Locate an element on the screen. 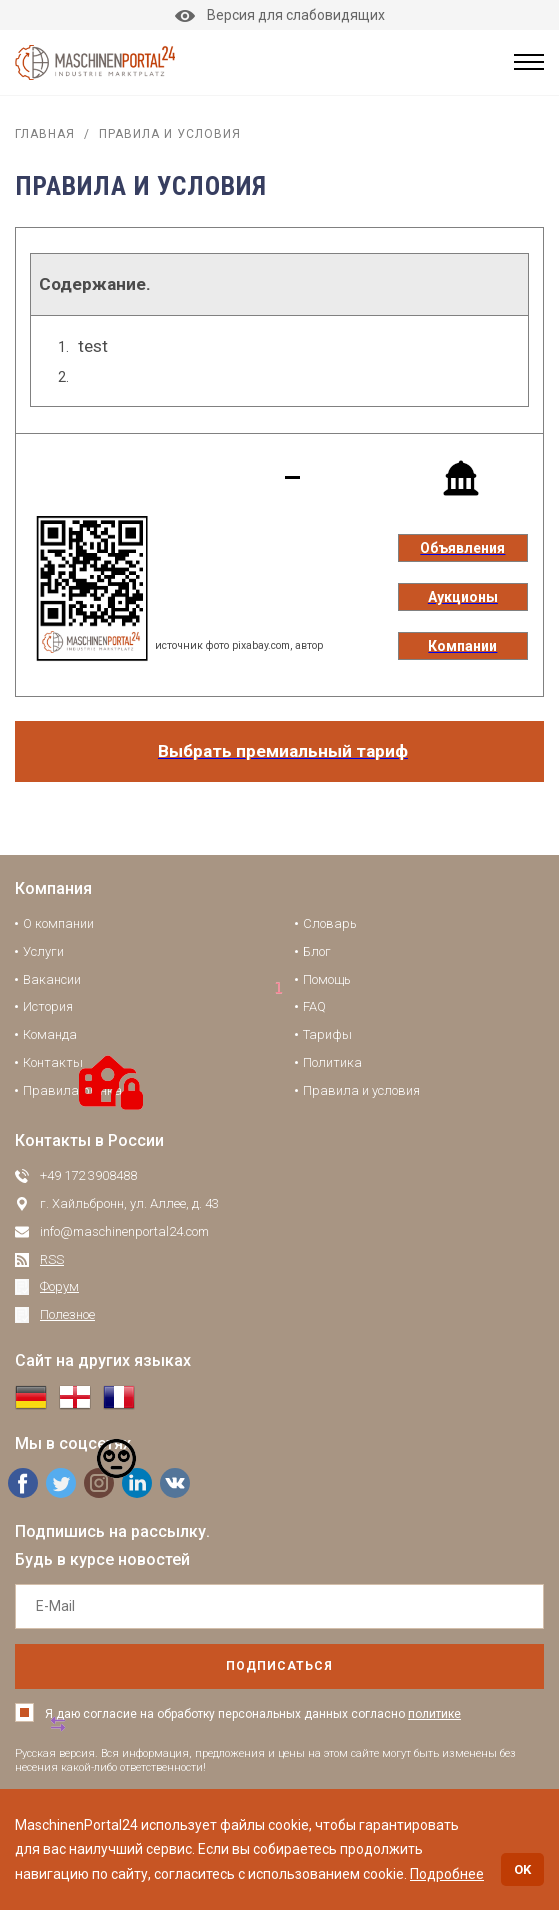 The image size is (559, 1910). remove an item from a list is located at coordinates (292, 477).